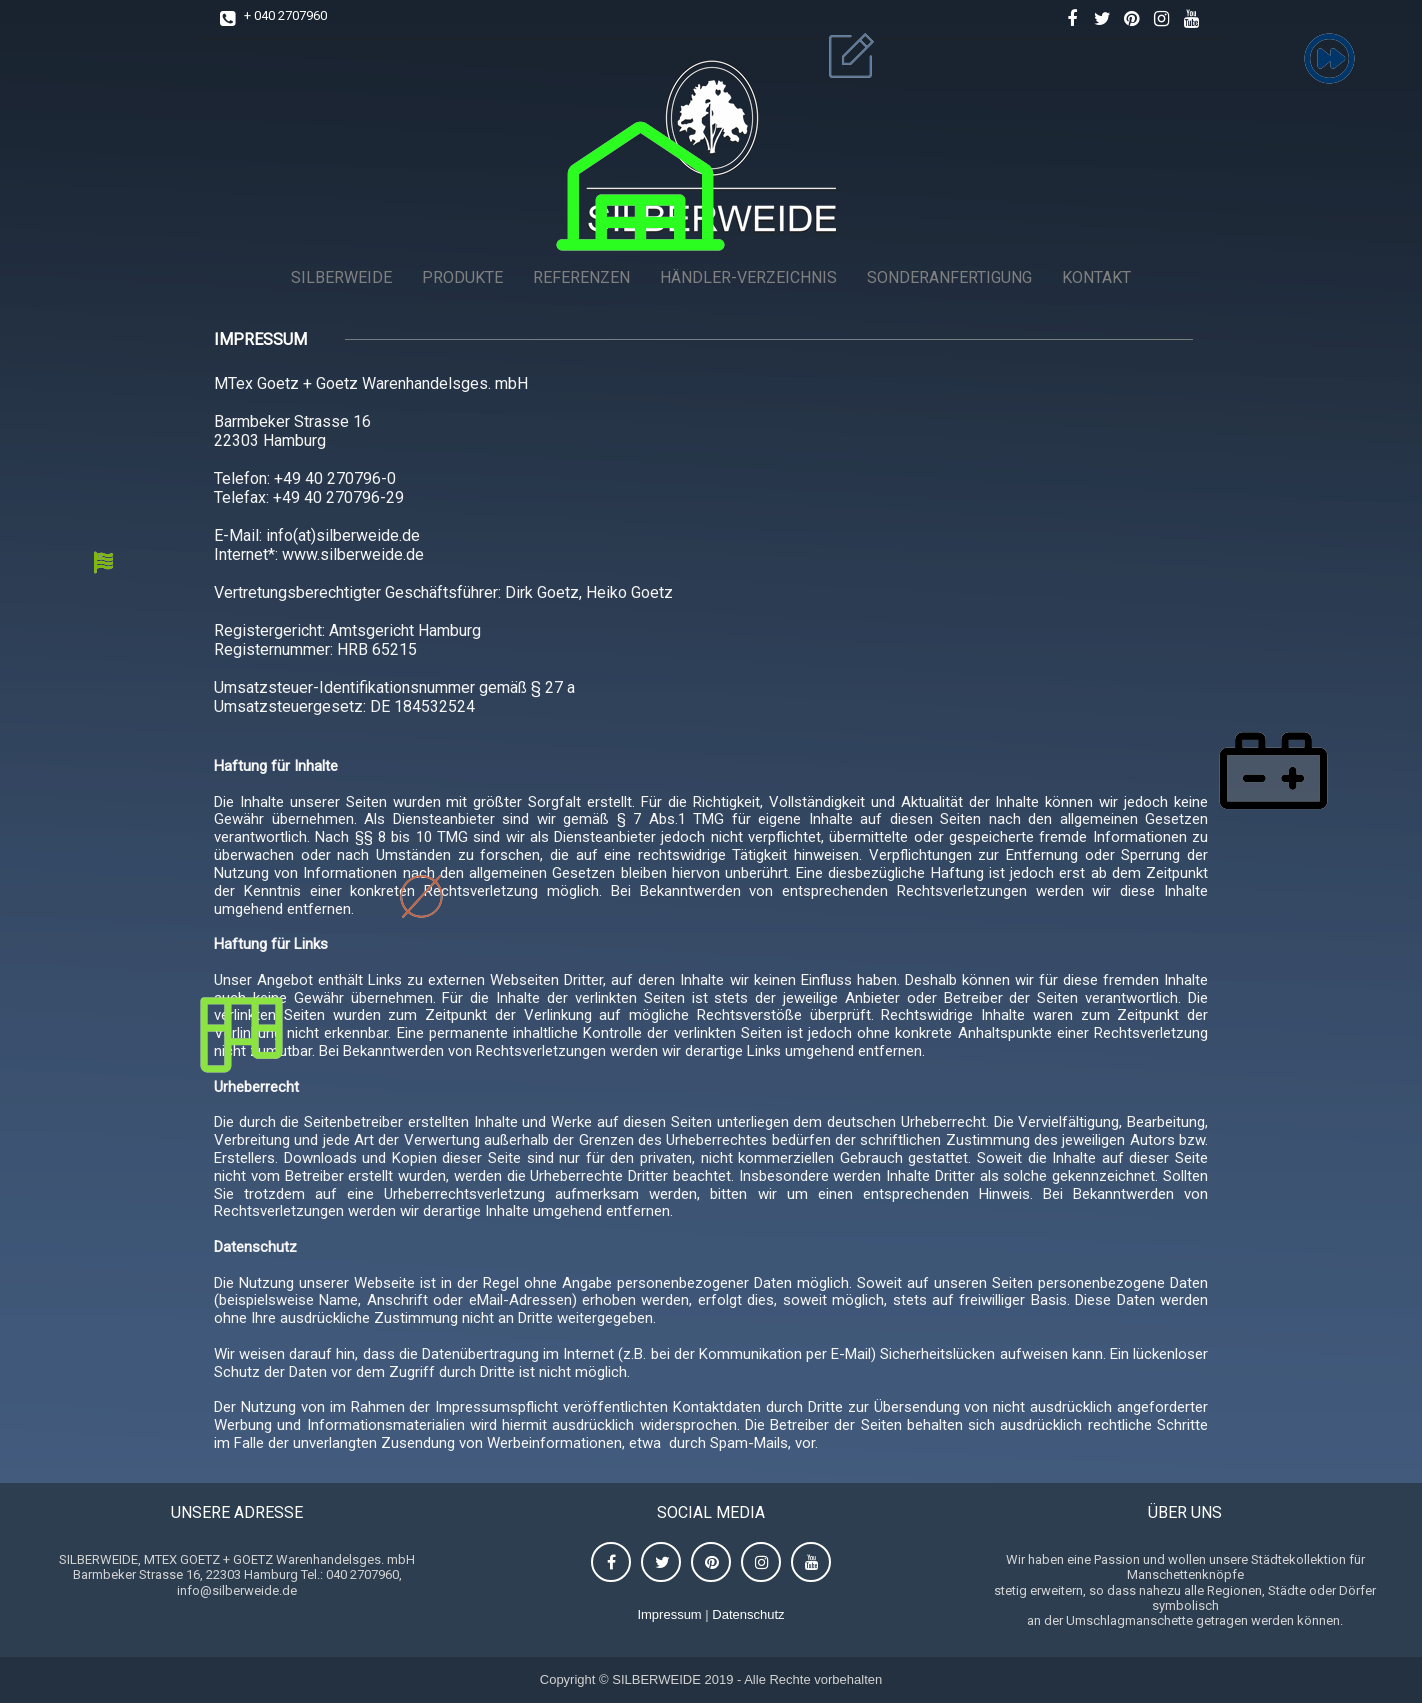 Image resolution: width=1422 pixels, height=1703 pixels. Describe the element at coordinates (1329, 58) in the screenshot. I see `skip forward in media playback` at that location.